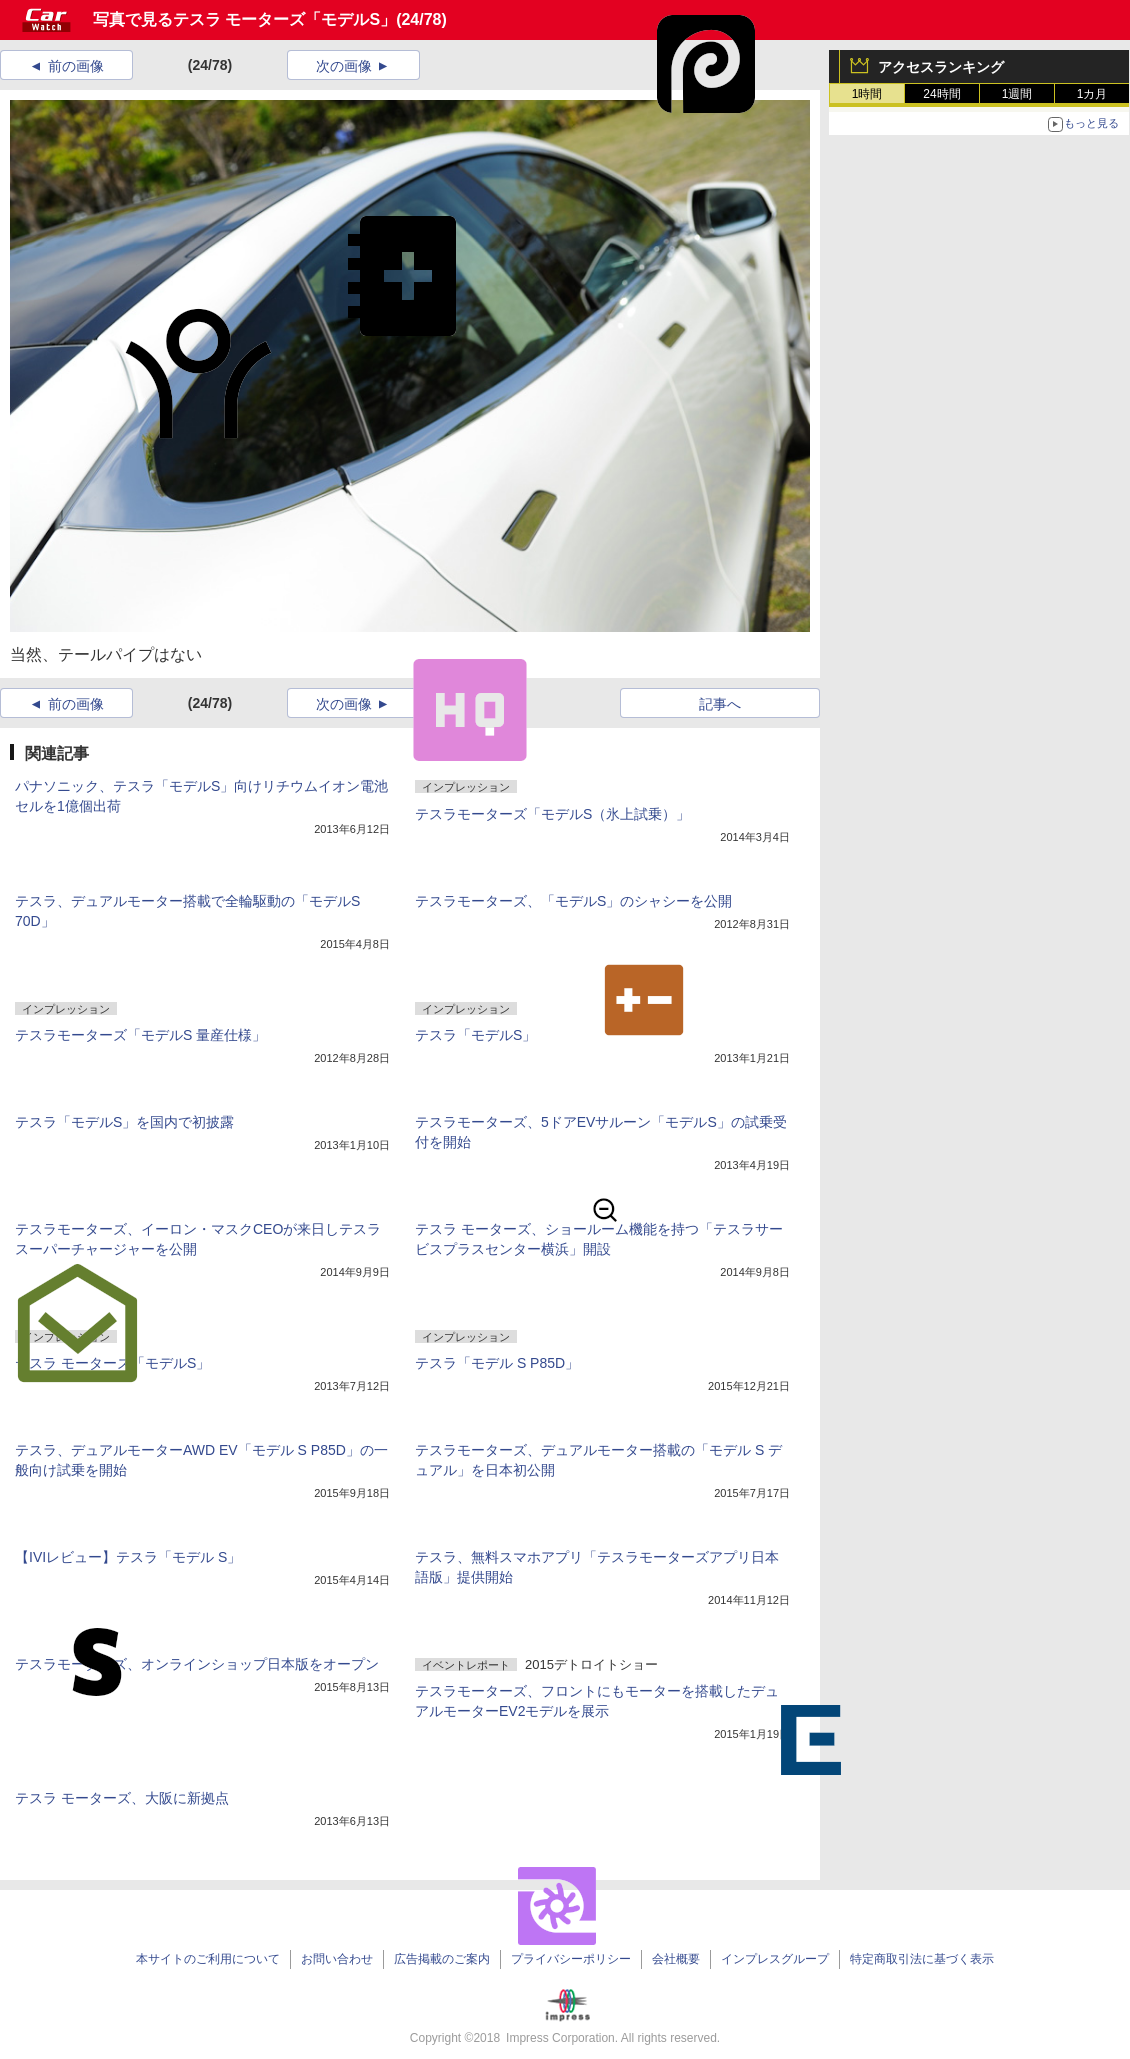 The image size is (1130, 2059). I want to click on stripe payment integration, so click(97, 1662).